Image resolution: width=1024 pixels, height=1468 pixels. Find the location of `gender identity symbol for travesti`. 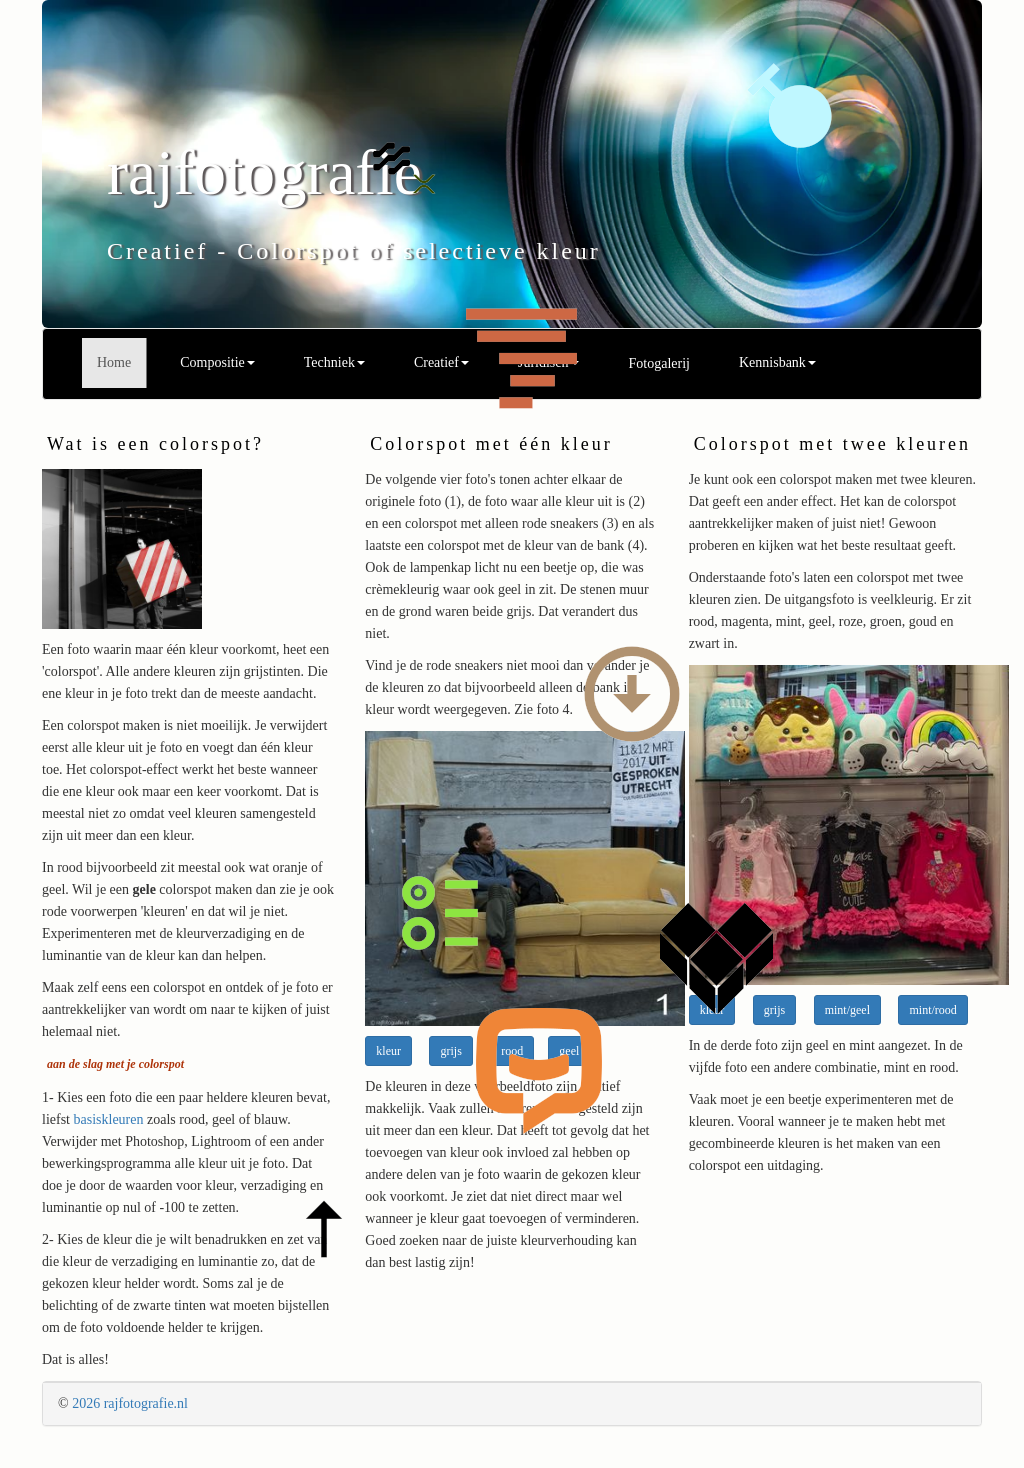

gender identity symbol for travesti is located at coordinates (794, 106).